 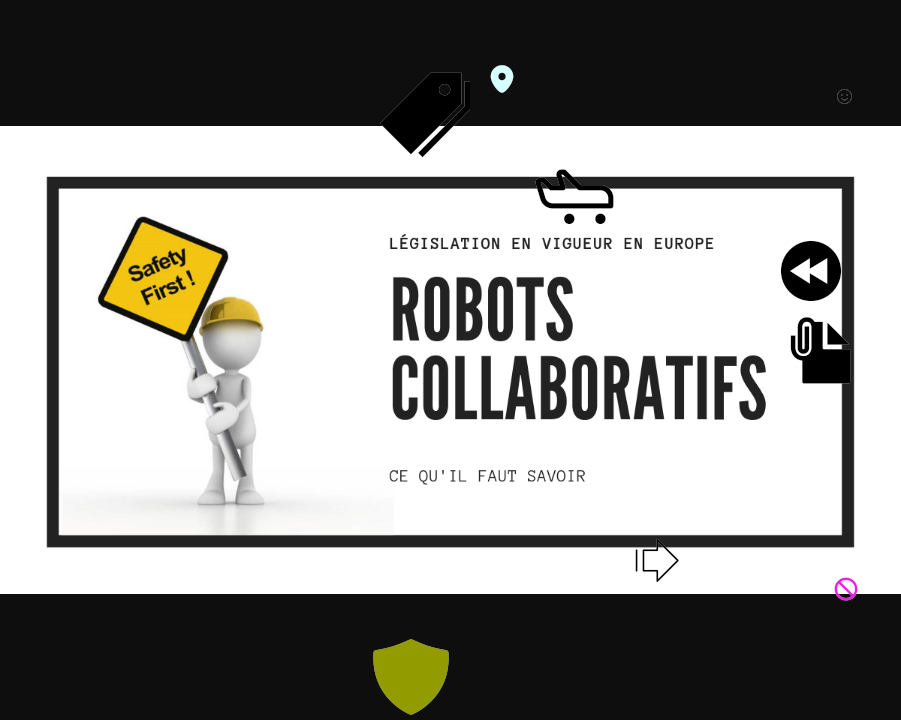 I want to click on add an emoji or reaction, so click(x=844, y=96).